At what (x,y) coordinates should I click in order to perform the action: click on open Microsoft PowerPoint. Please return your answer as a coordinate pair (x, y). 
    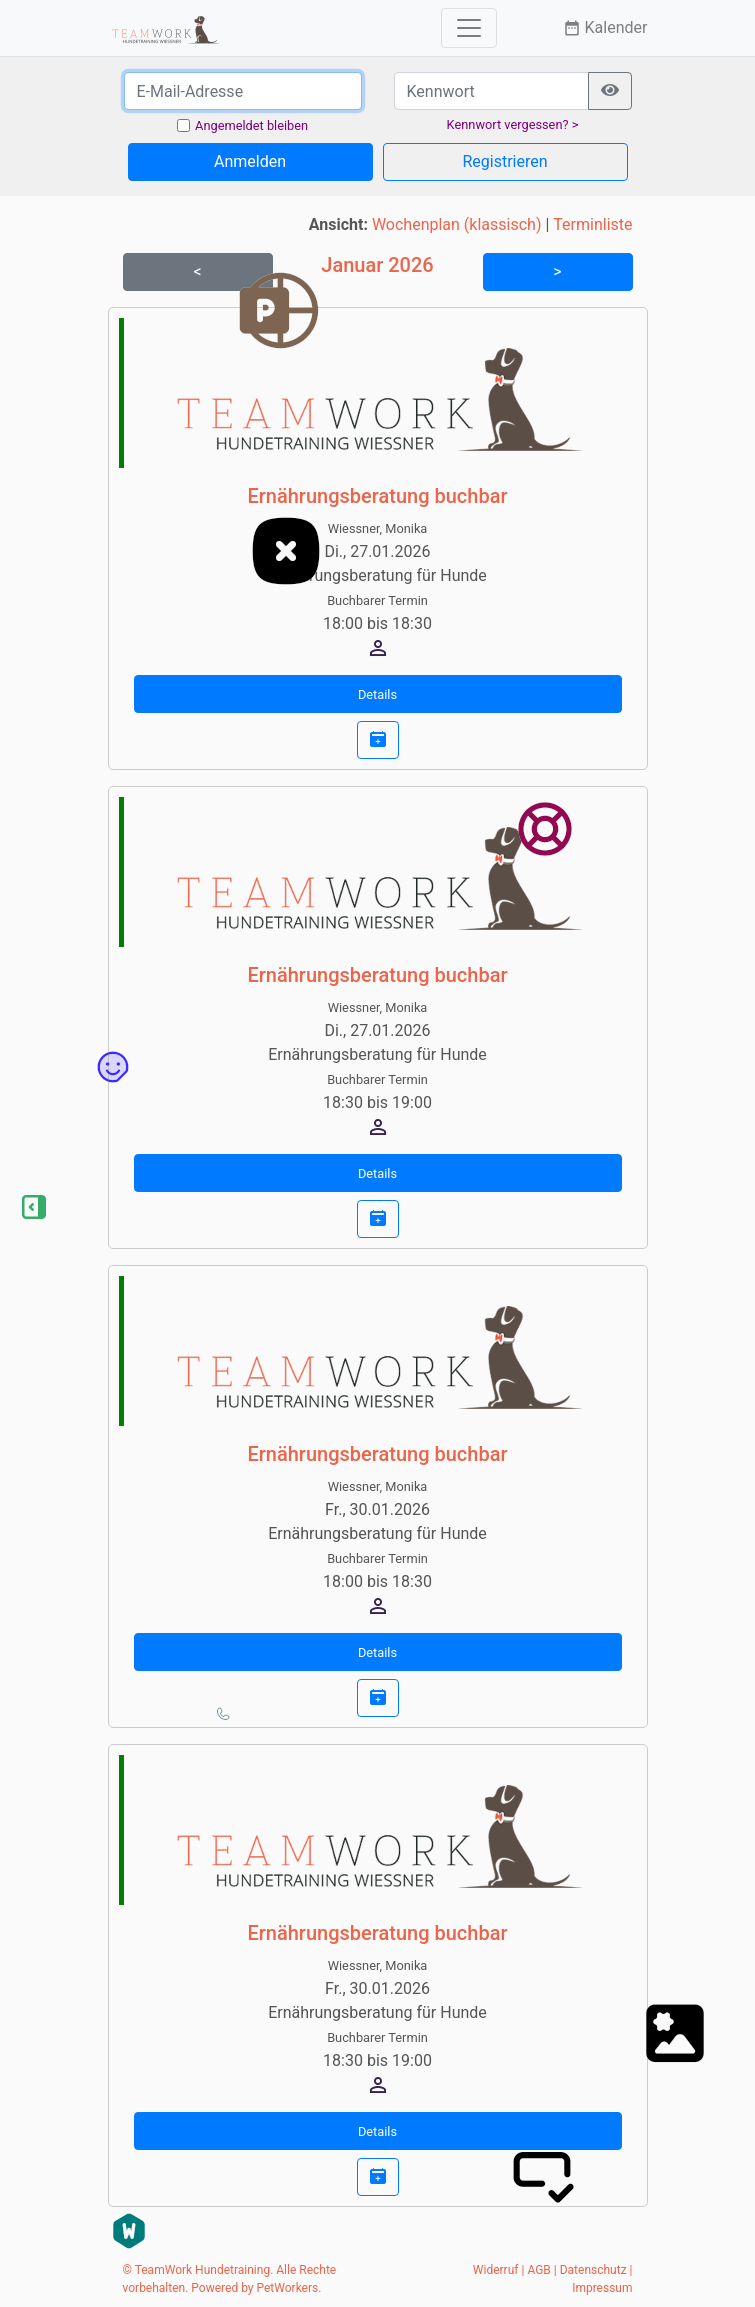
    Looking at the image, I should click on (277, 310).